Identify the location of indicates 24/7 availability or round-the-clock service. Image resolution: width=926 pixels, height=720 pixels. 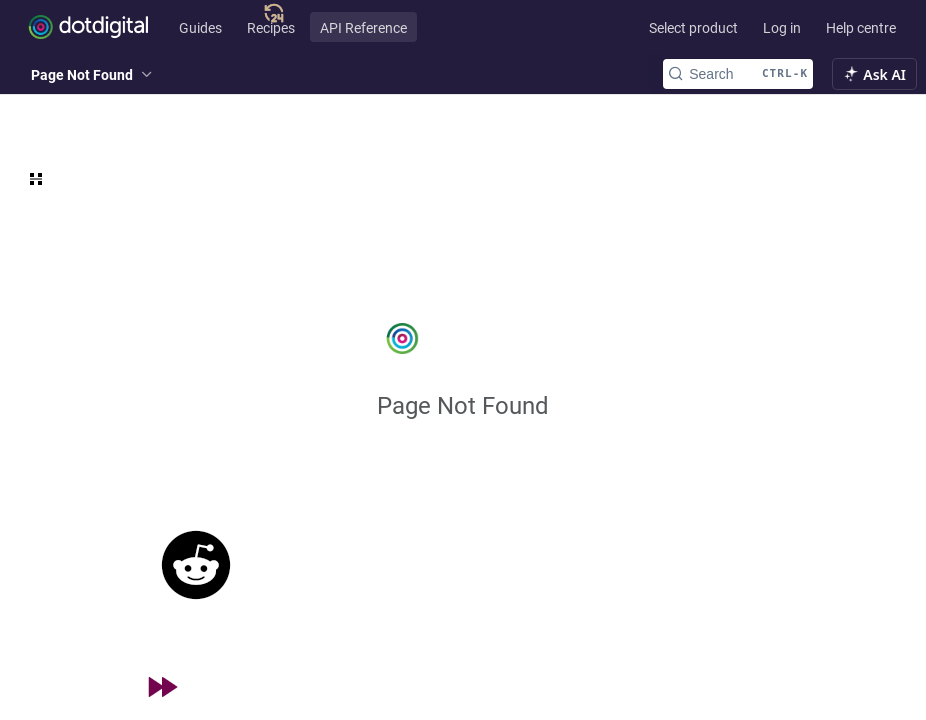
(274, 13).